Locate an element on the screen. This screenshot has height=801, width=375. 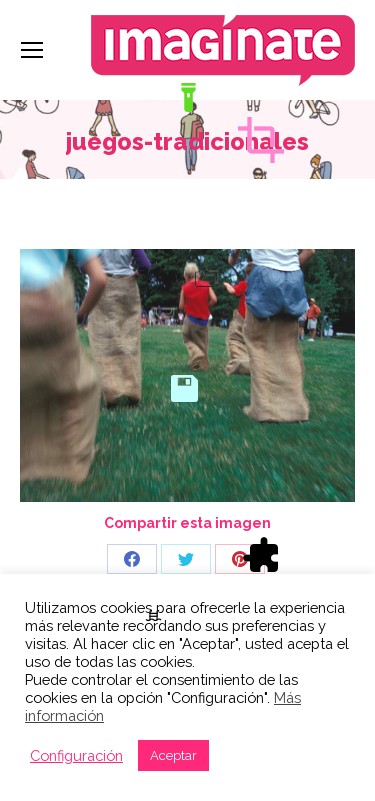
access pool or swimming area information is located at coordinates (153, 615).